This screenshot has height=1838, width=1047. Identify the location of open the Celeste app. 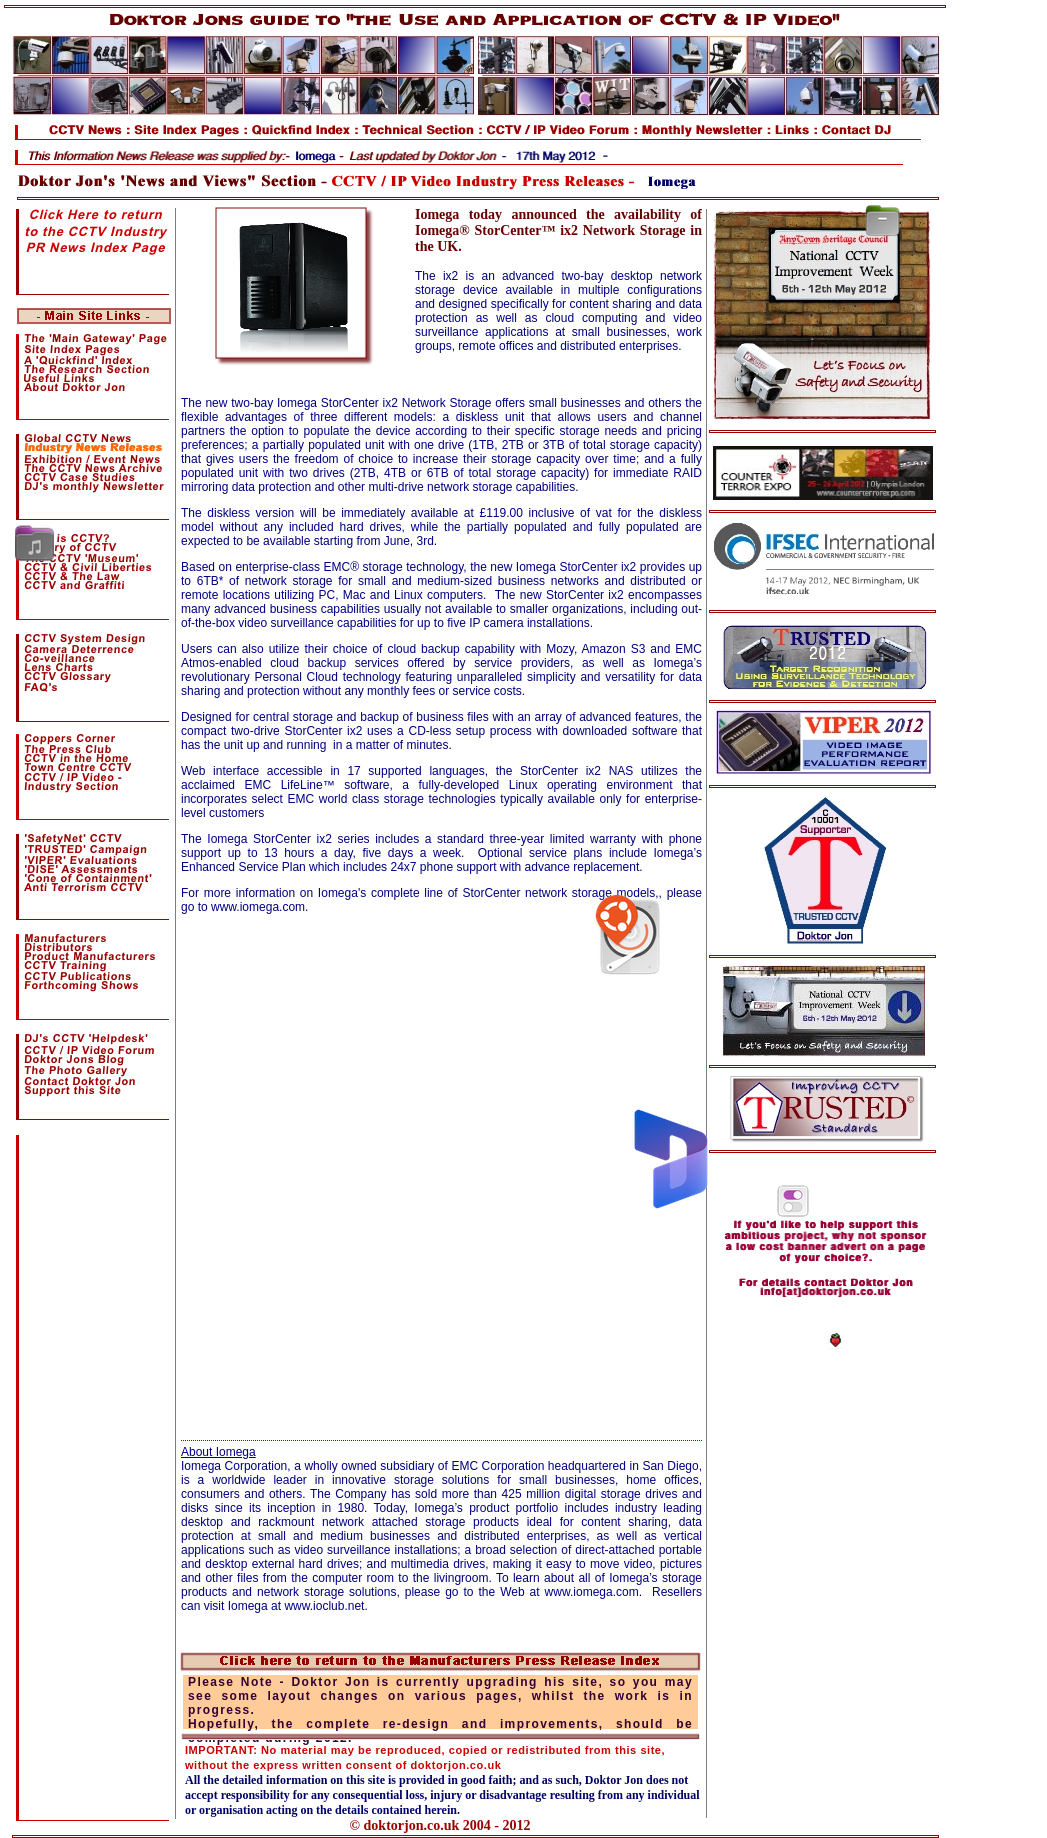
(835, 1340).